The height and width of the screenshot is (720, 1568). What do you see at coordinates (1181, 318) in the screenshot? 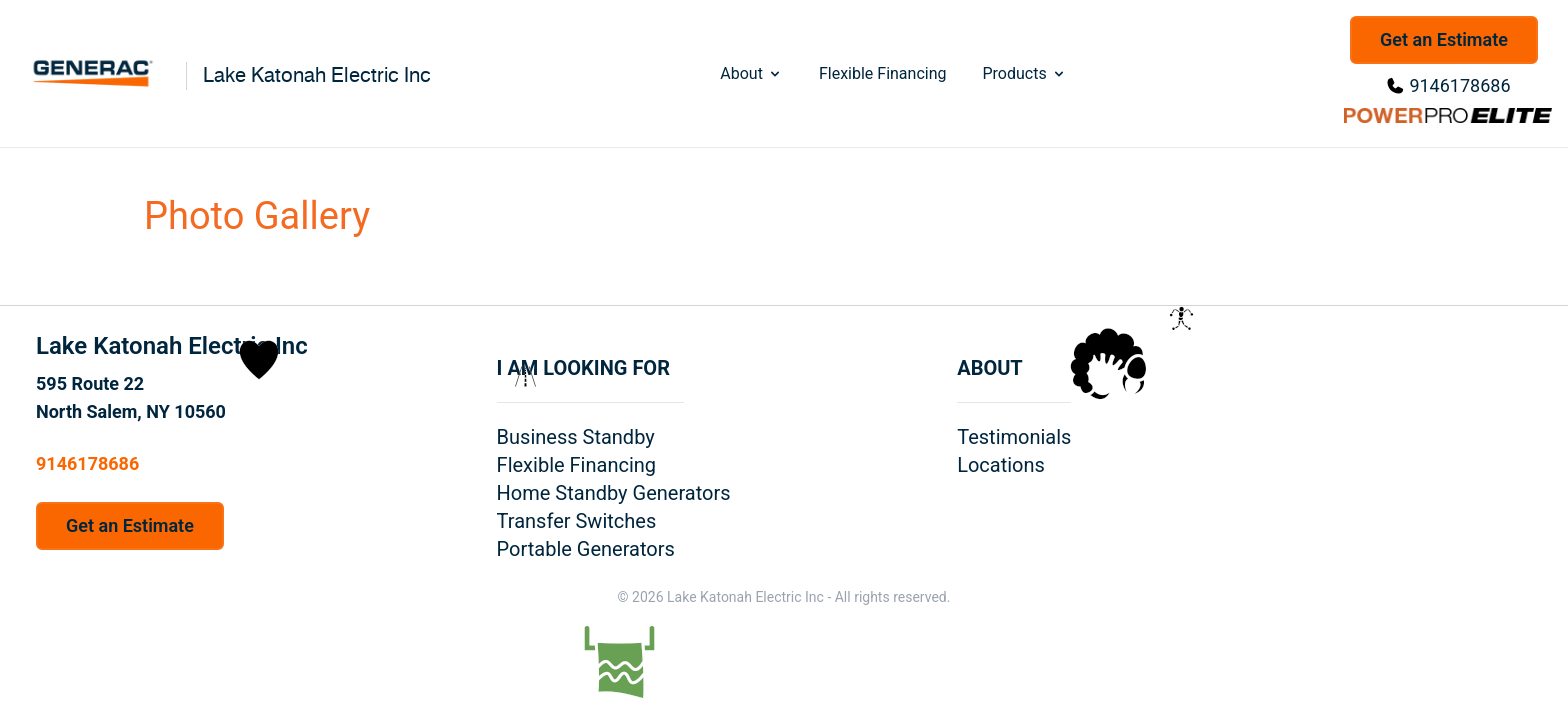
I see `access puppet or marionette controls` at bounding box center [1181, 318].